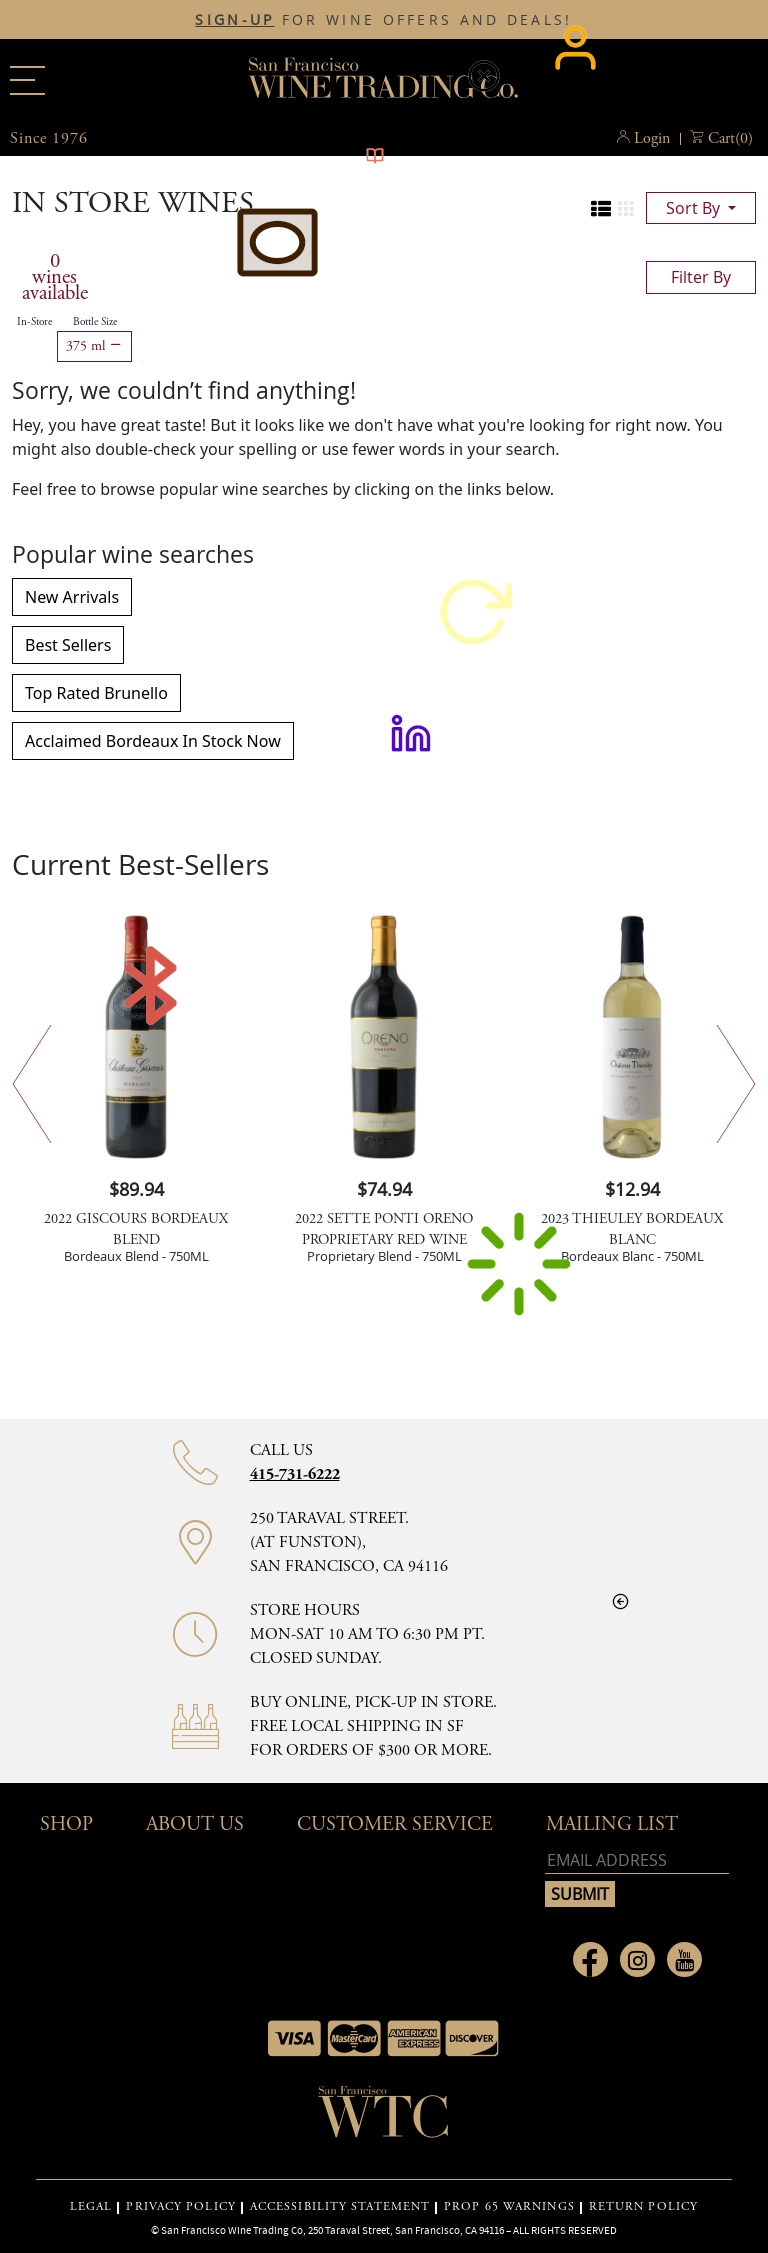 This screenshot has width=768, height=2253. I want to click on toggle bluetooth connectivity on or off, so click(150, 985).